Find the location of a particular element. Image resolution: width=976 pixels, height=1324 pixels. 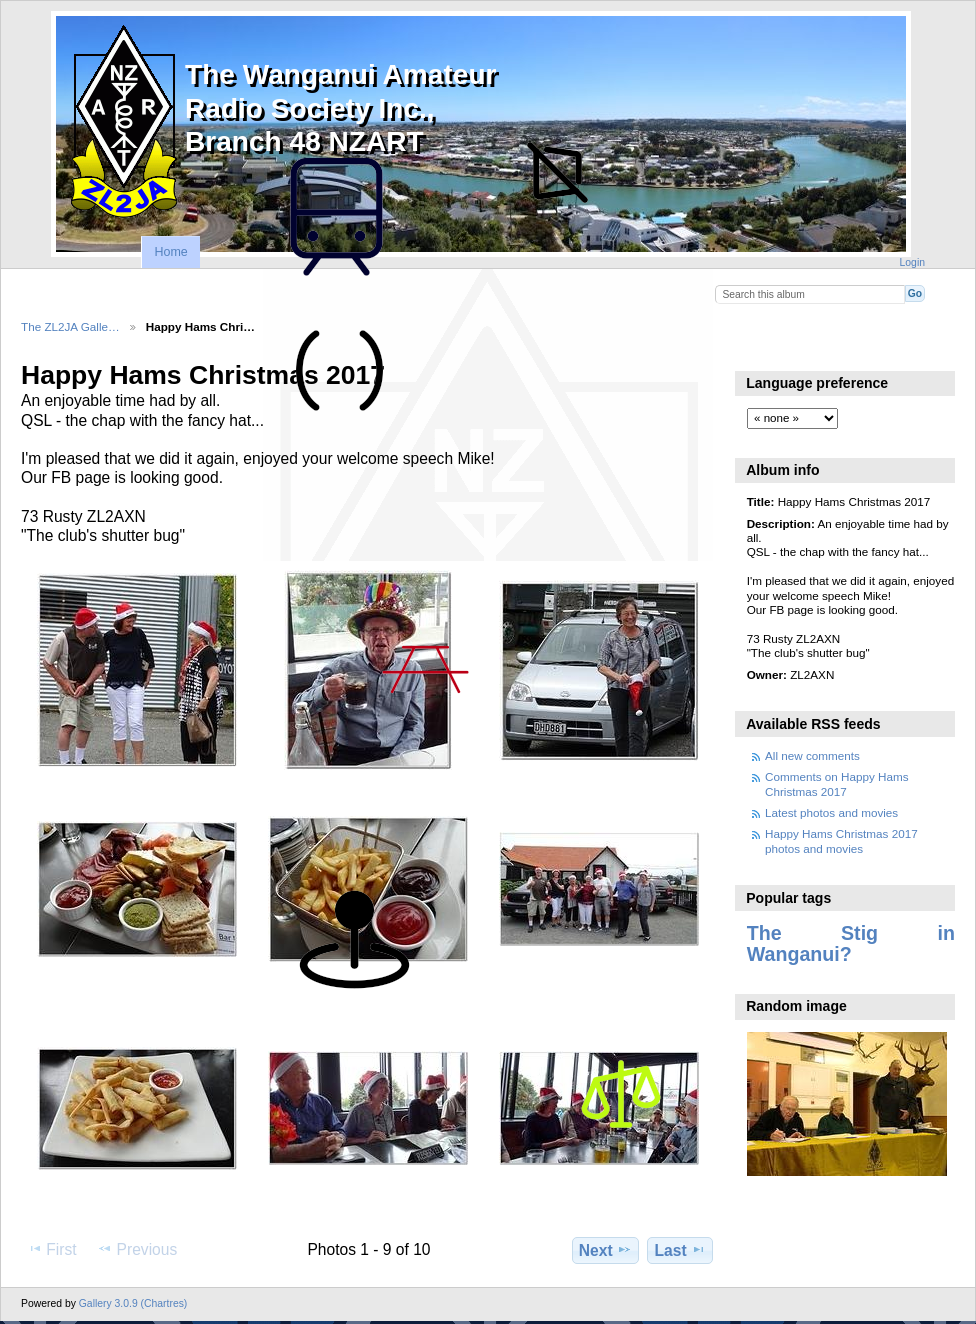

access train or rail transit options is located at coordinates (336, 212).